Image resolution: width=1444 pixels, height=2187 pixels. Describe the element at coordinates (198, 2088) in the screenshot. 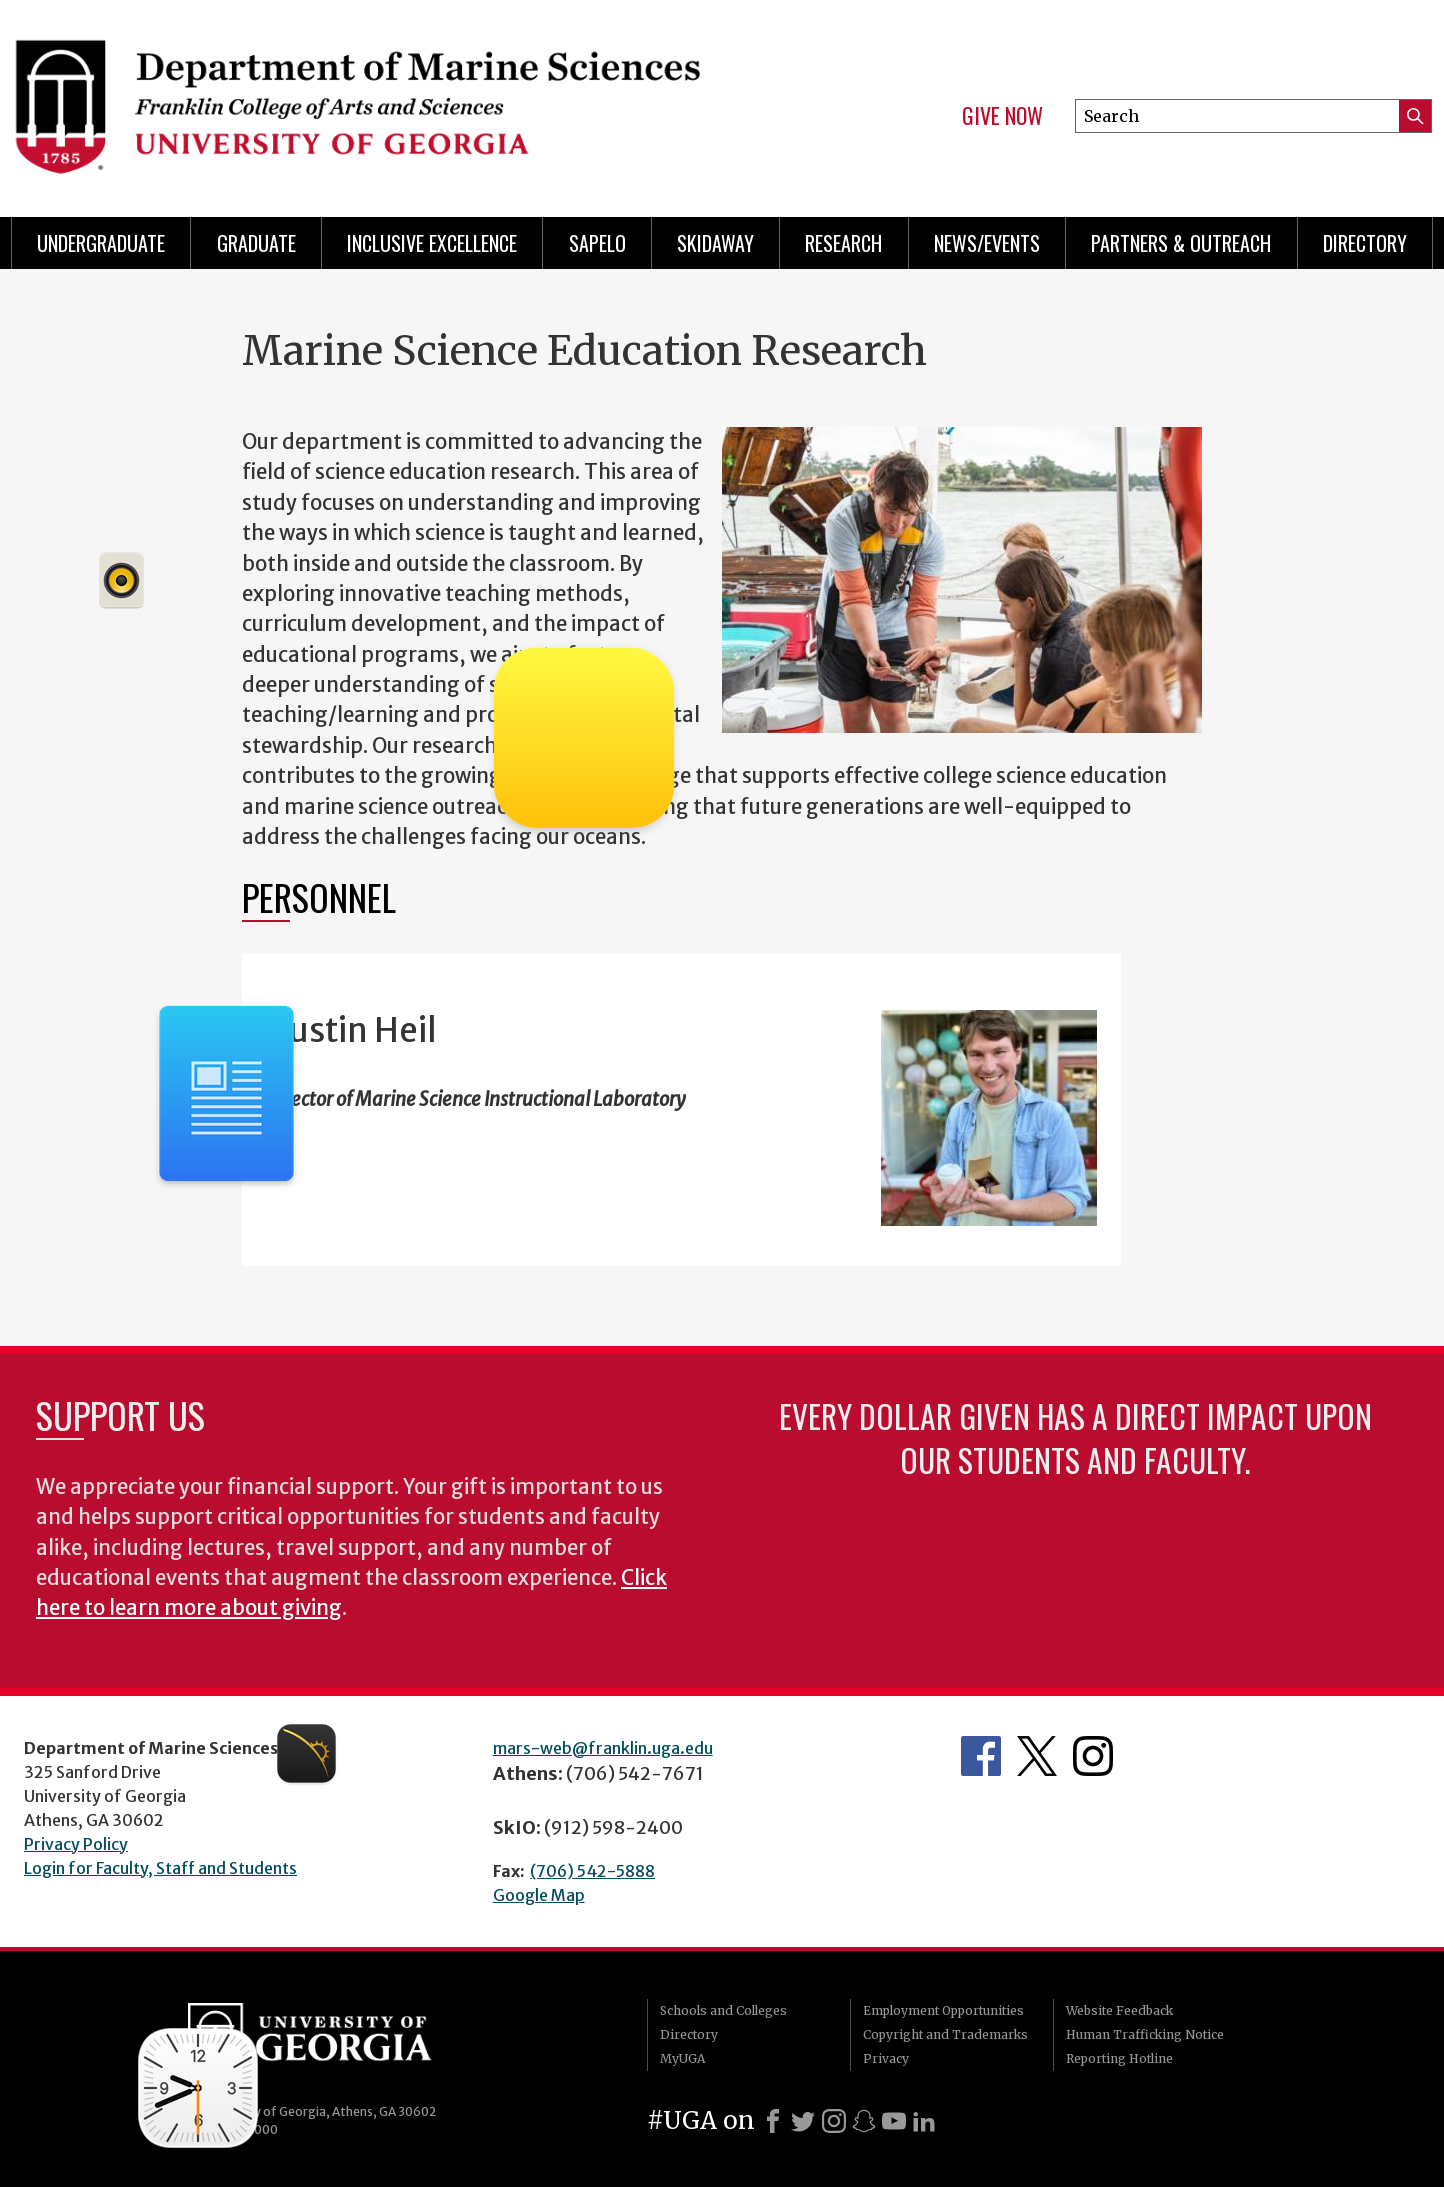

I see `open date and time settings` at that location.